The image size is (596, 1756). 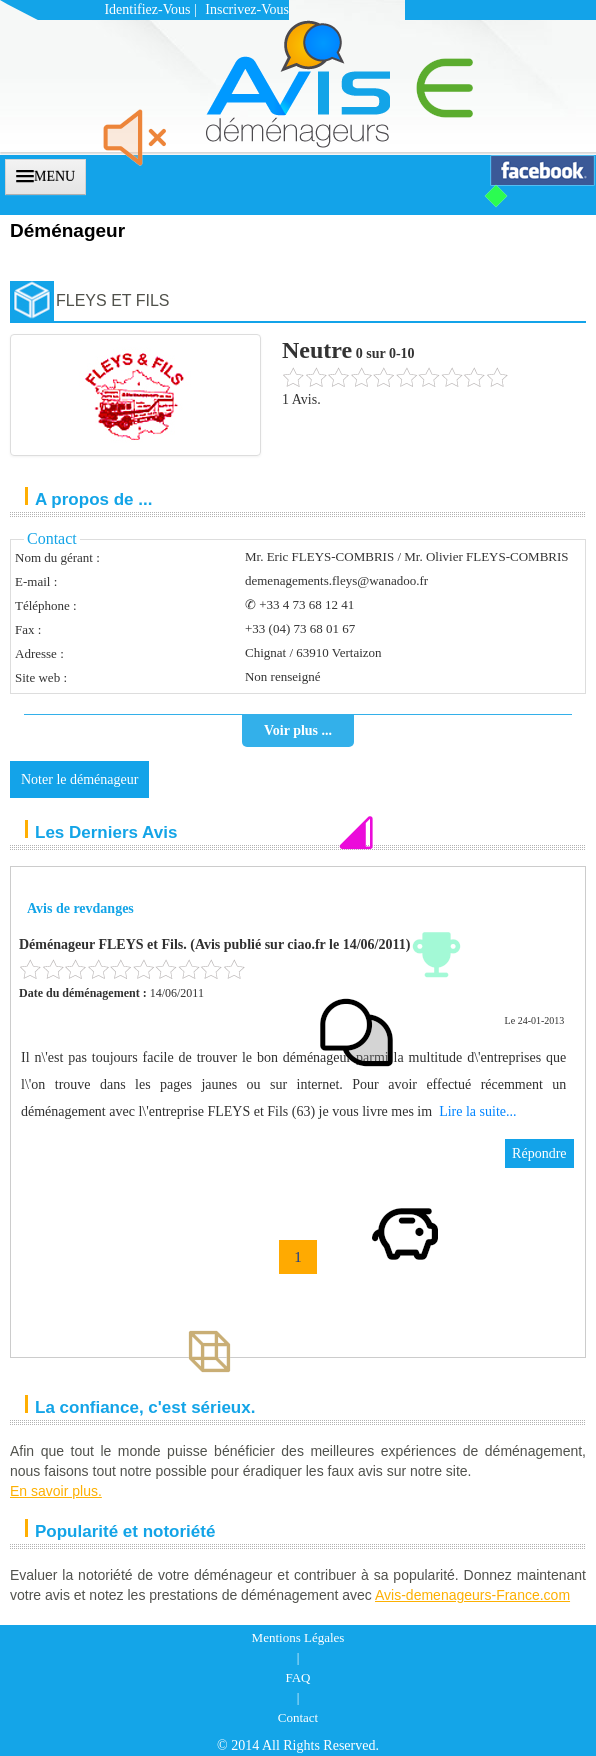 What do you see at coordinates (359, 834) in the screenshot?
I see `indicates strong cellular network signal` at bounding box center [359, 834].